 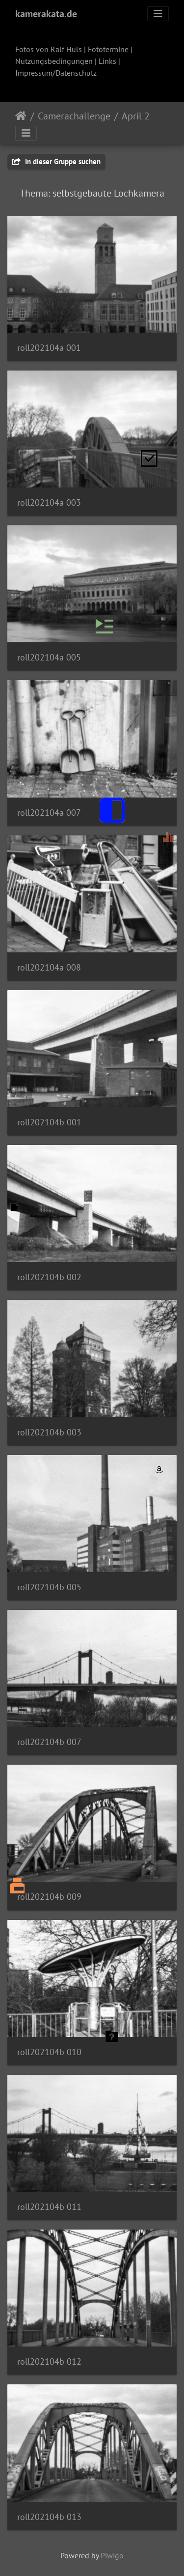 What do you see at coordinates (17, 1885) in the screenshot?
I see `access drawing or illustration tools` at bounding box center [17, 1885].